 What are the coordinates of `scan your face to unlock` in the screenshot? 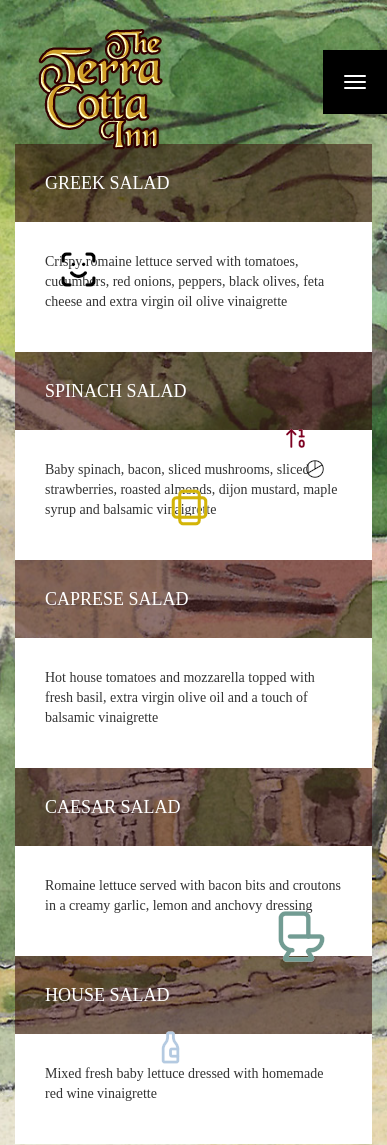 It's located at (78, 269).